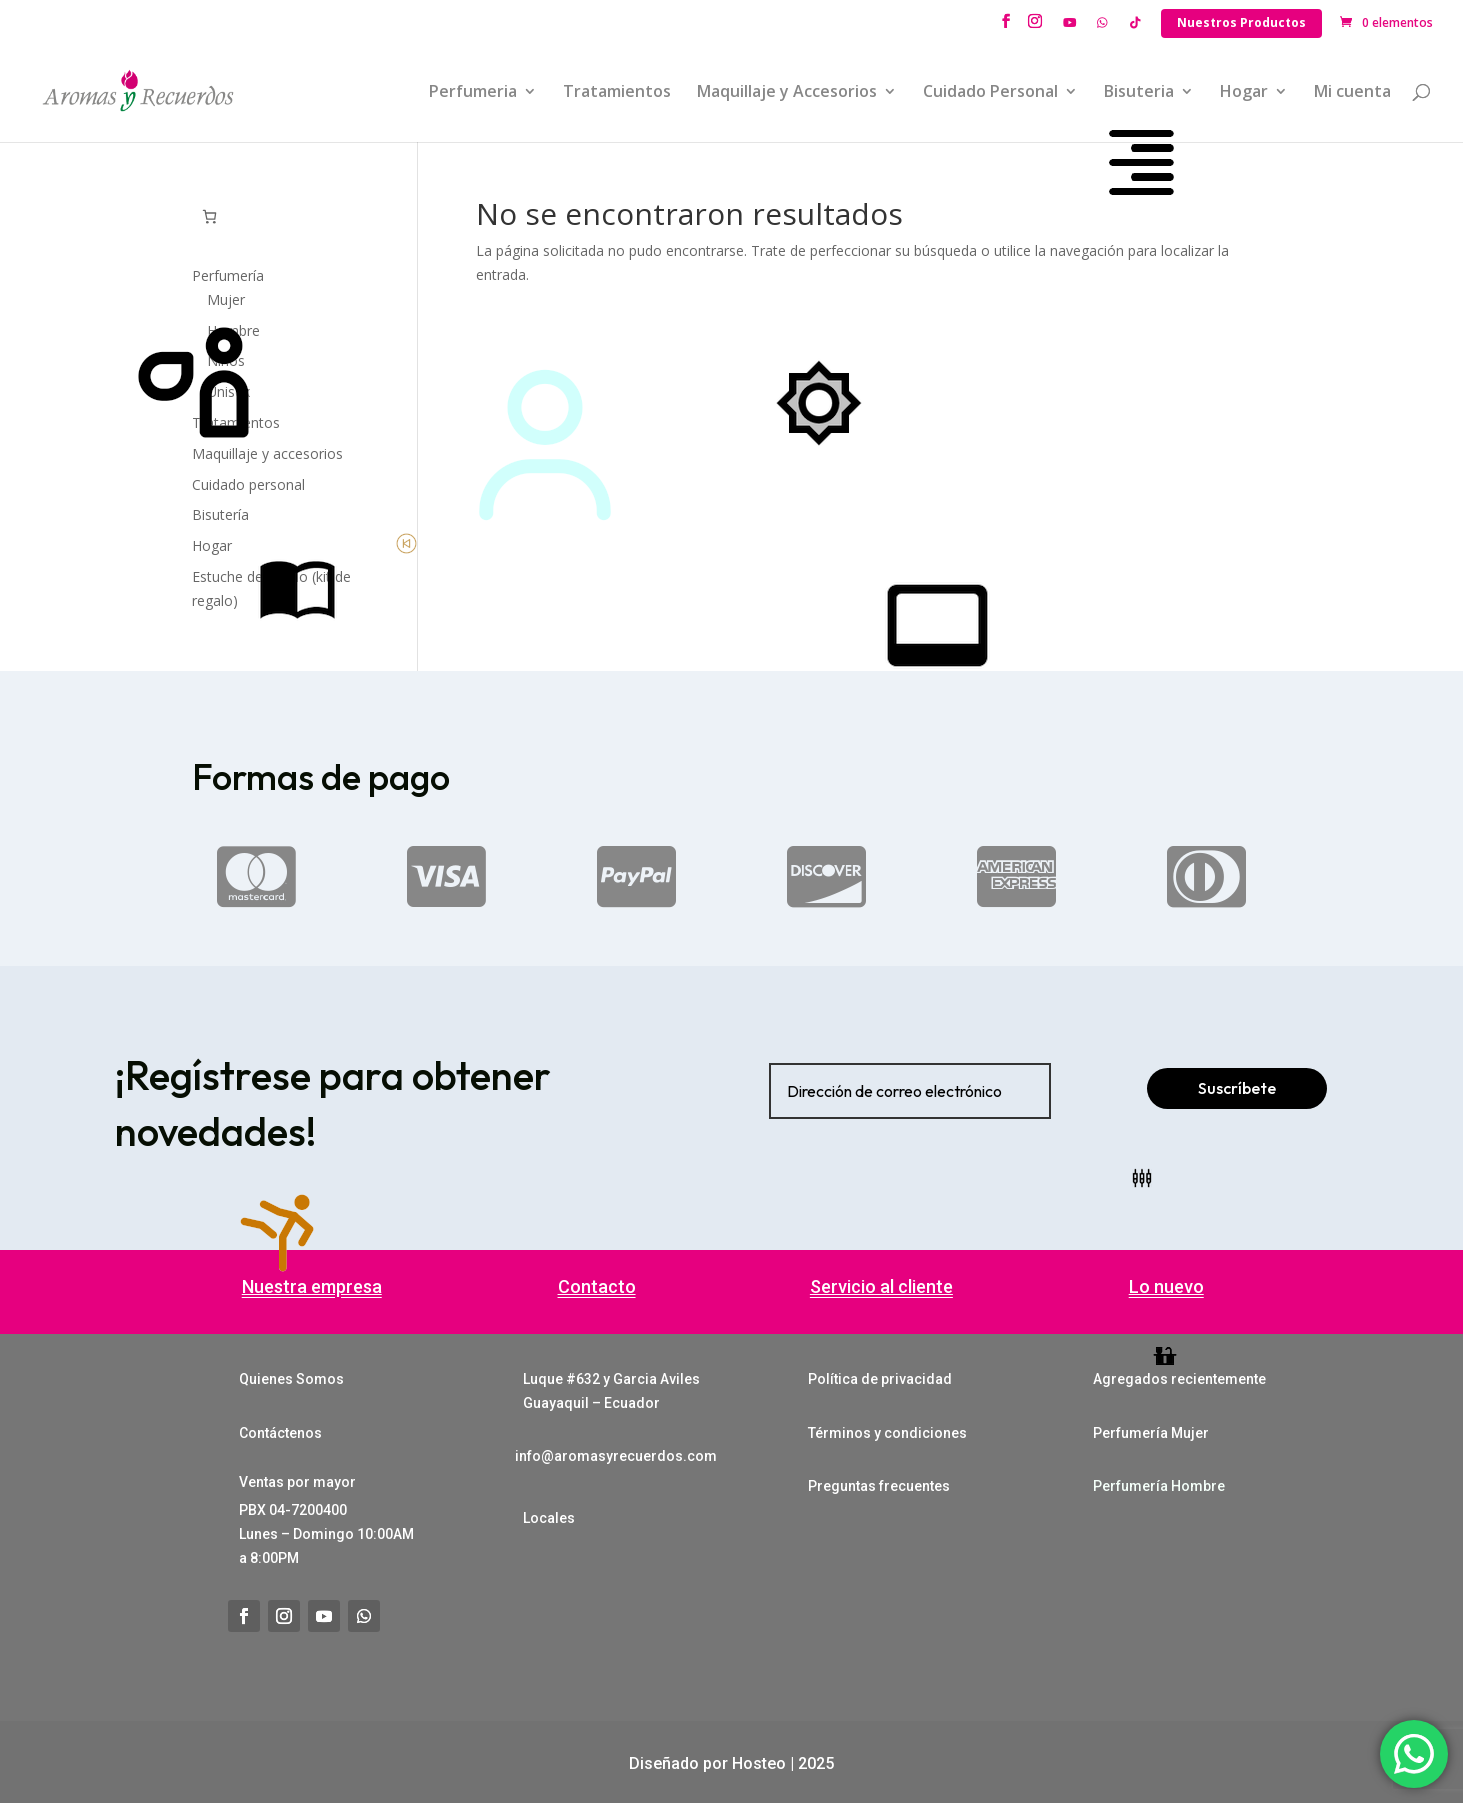  What do you see at coordinates (937, 625) in the screenshot?
I see `video player with subtitle or caption bar` at bounding box center [937, 625].